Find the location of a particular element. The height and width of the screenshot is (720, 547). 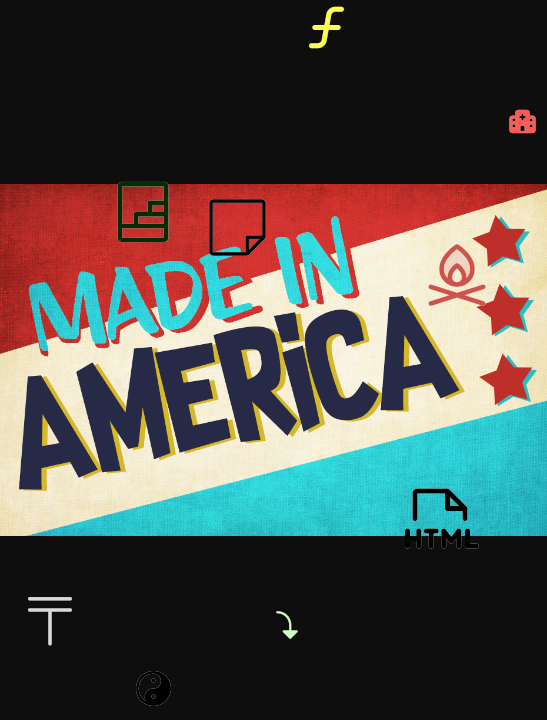

find nearby hospitals or medical facilities is located at coordinates (522, 121).